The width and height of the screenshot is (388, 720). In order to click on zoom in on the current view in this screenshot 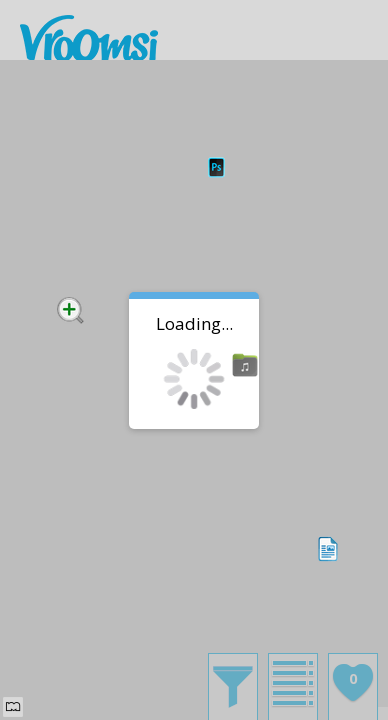, I will do `click(70, 310)`.